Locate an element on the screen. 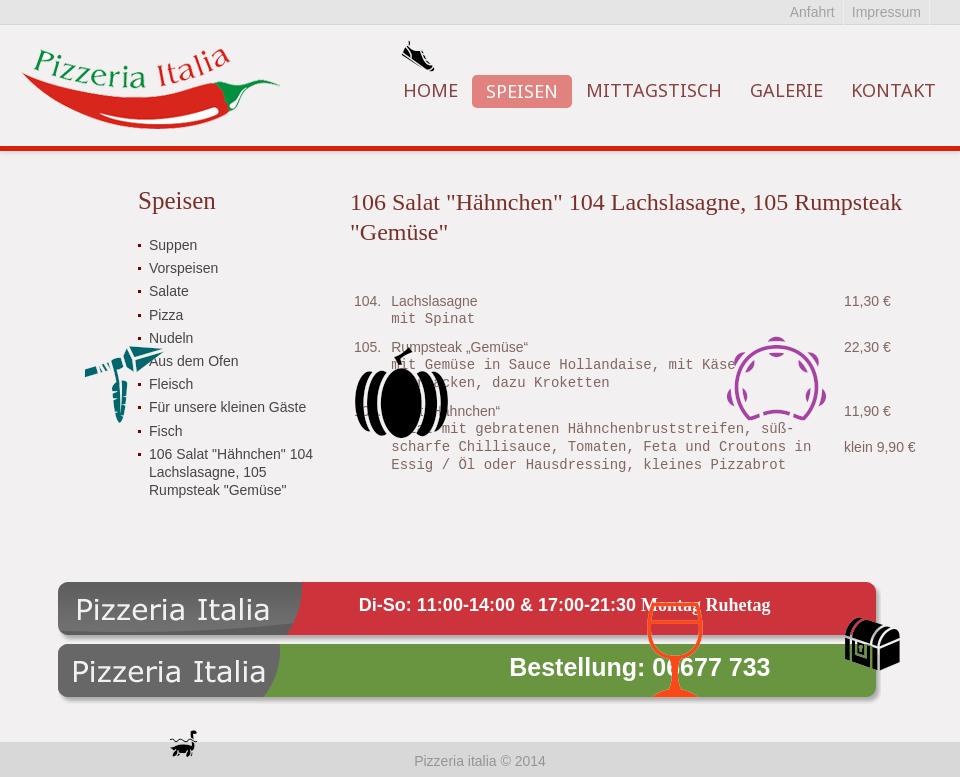  equip a spear weapon in your inventory is located at coordinates (124, 384).